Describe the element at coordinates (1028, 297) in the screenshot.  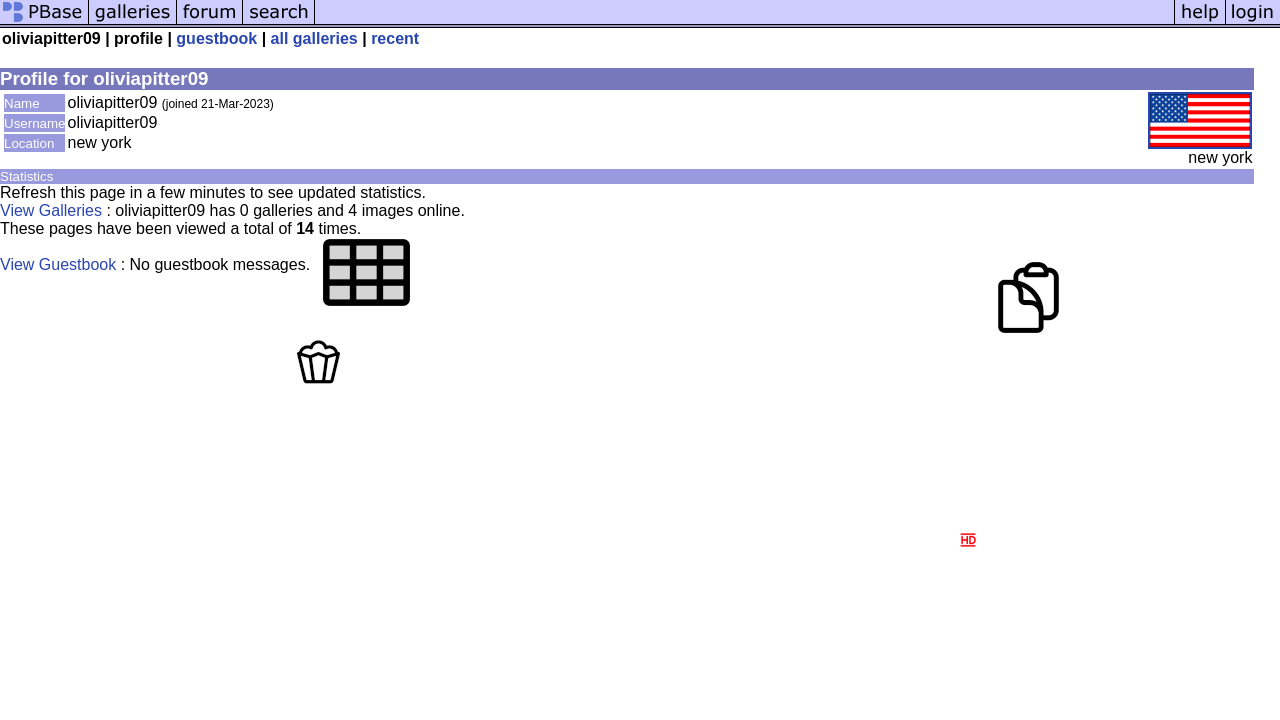
I see `copy content to clipboard` at that location.